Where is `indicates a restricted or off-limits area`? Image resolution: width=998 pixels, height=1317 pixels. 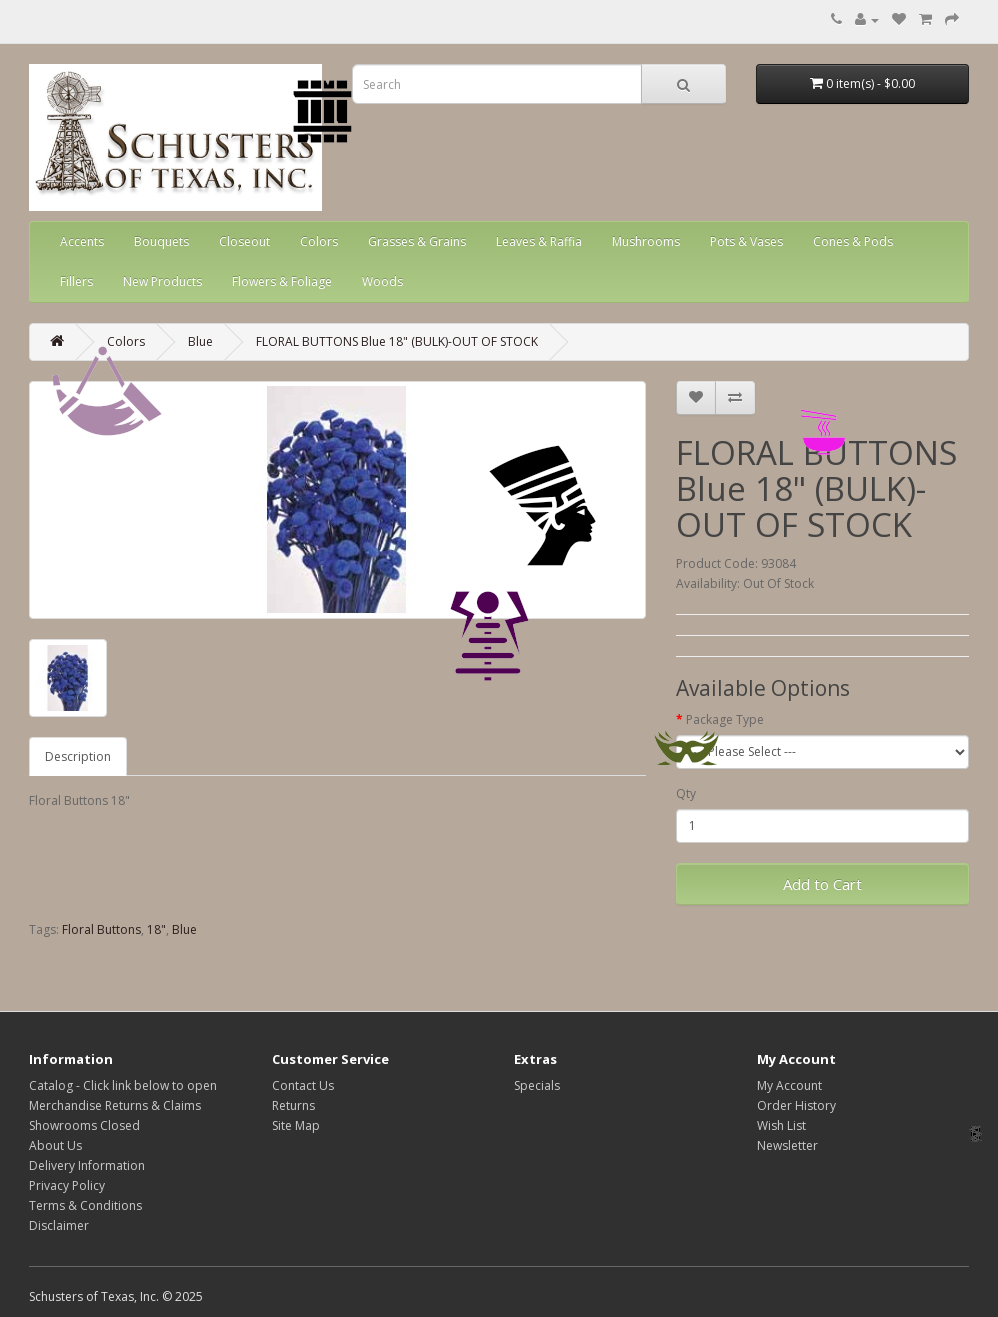 indicates a restricted or off-limits area is located at coordinates (975, 1133).